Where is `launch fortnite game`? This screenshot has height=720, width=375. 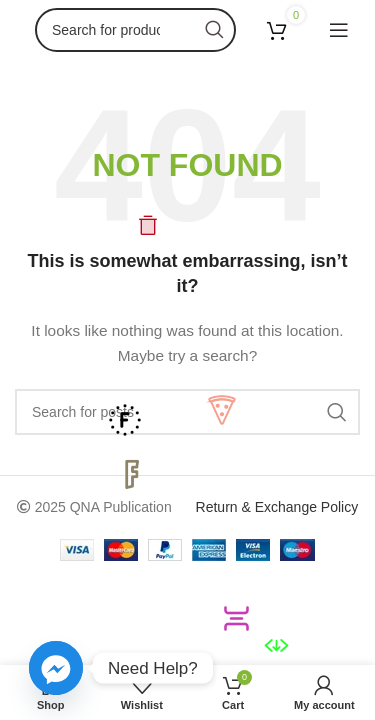 launch fortnite game is located at coordinates (132, 474).